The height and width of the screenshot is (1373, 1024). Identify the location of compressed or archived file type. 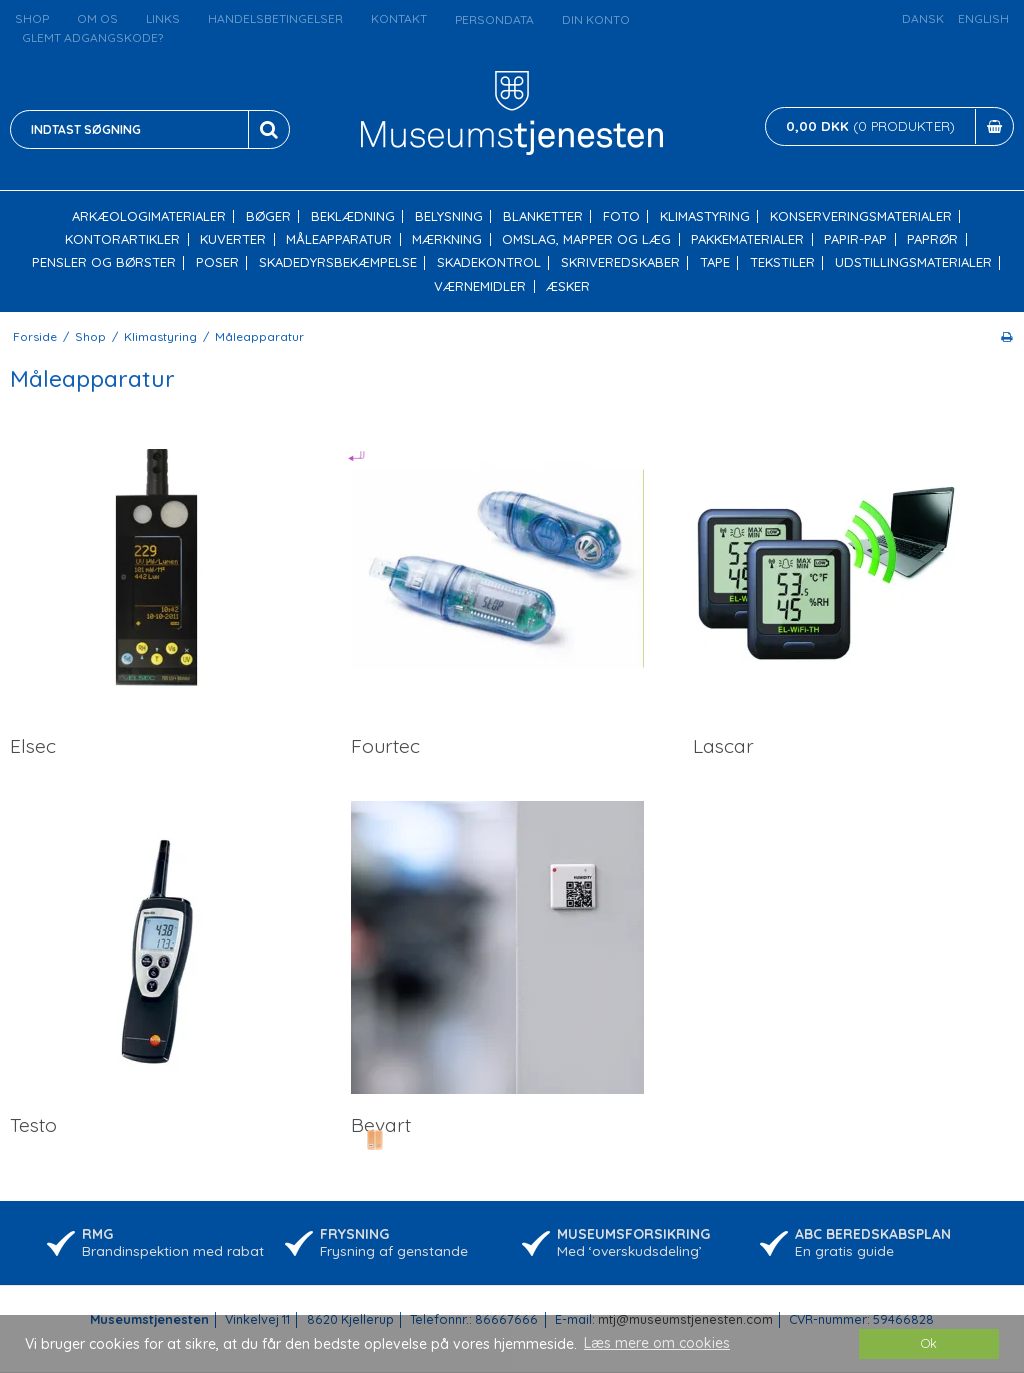
(375, 1140).